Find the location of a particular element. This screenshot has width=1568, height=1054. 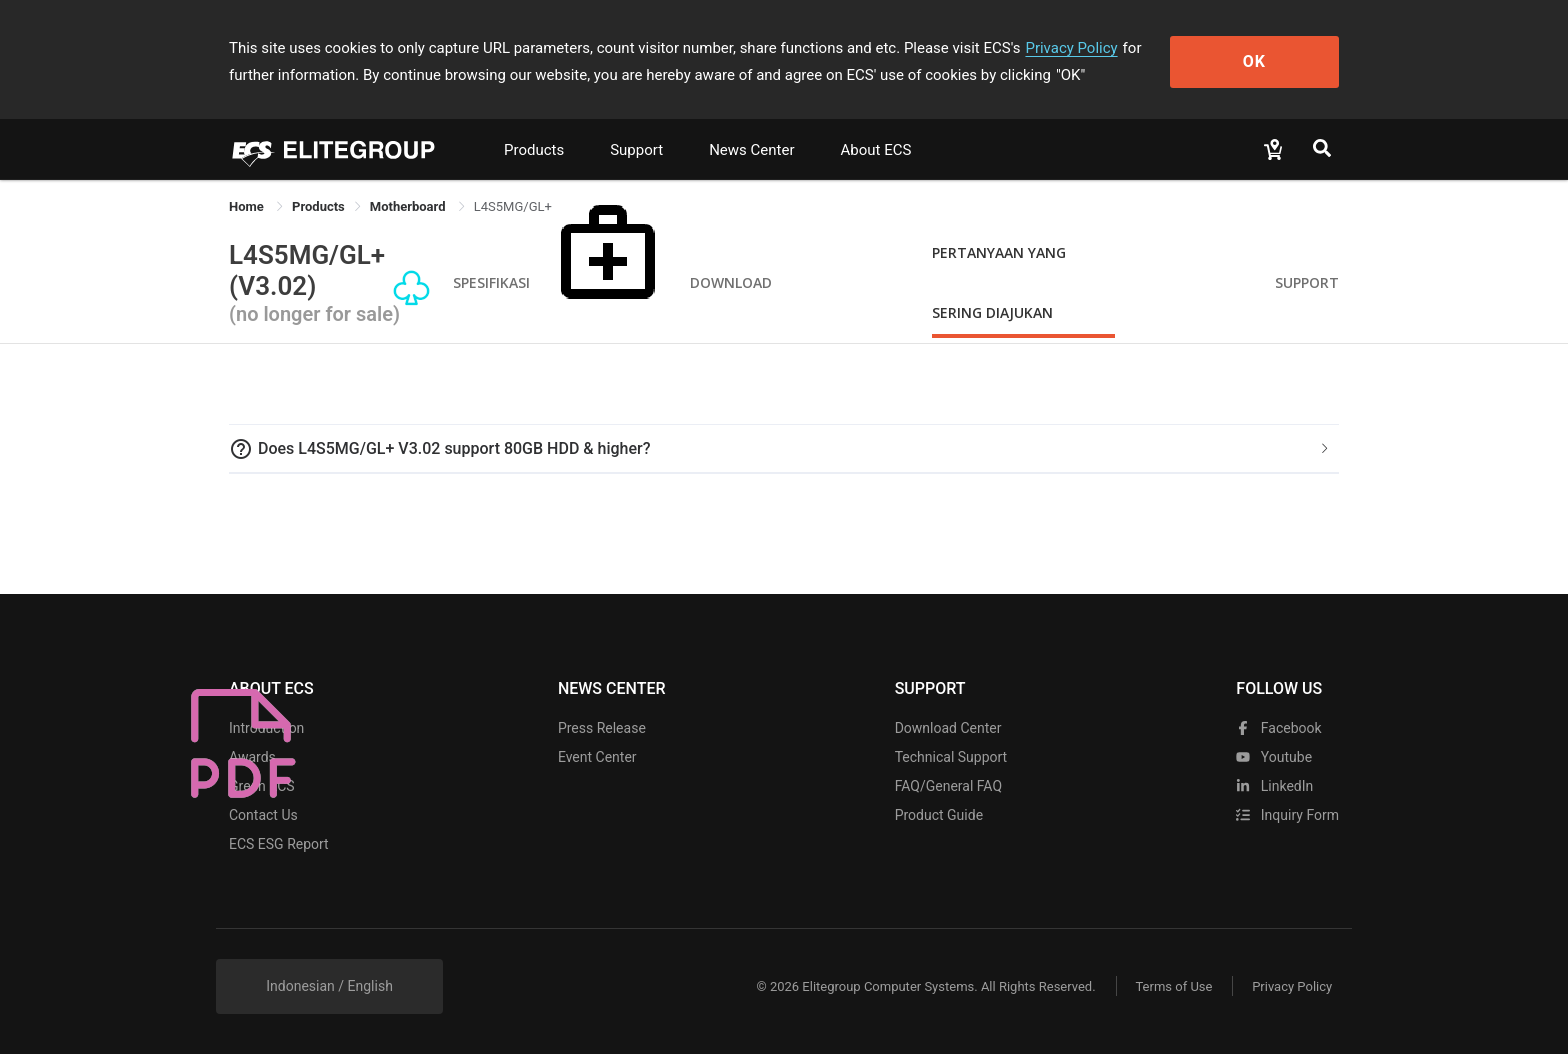

club suit symbol for card games is located at coordinates (411, 288).